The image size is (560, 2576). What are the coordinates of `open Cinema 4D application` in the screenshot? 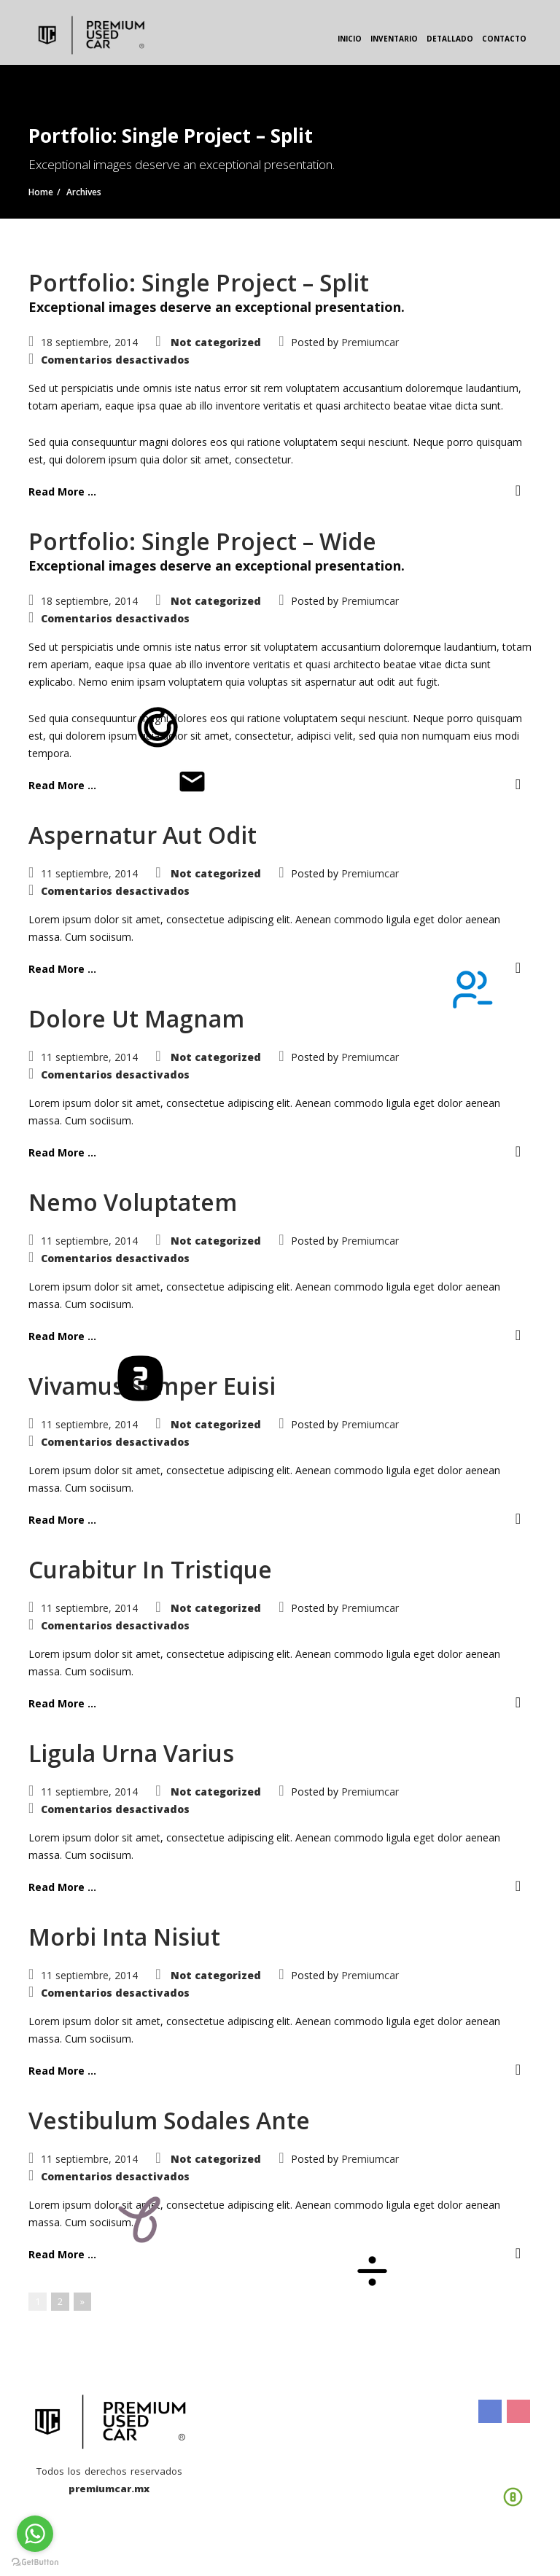 It's located at (158, 727).